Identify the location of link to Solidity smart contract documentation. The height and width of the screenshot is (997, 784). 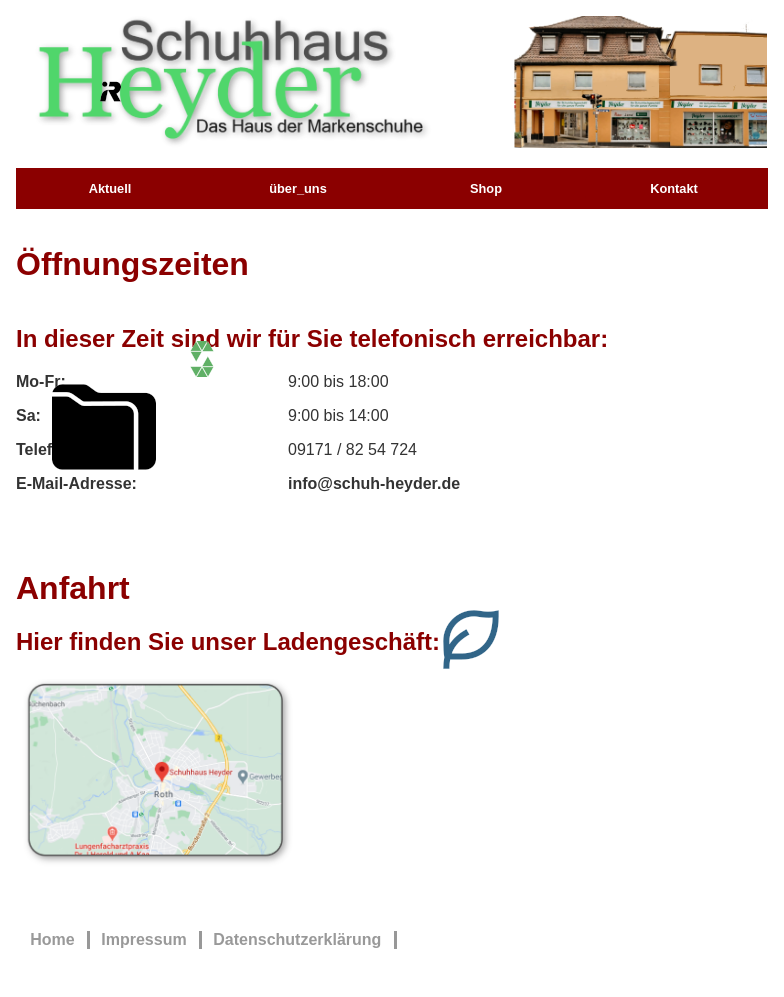
(202, 359).